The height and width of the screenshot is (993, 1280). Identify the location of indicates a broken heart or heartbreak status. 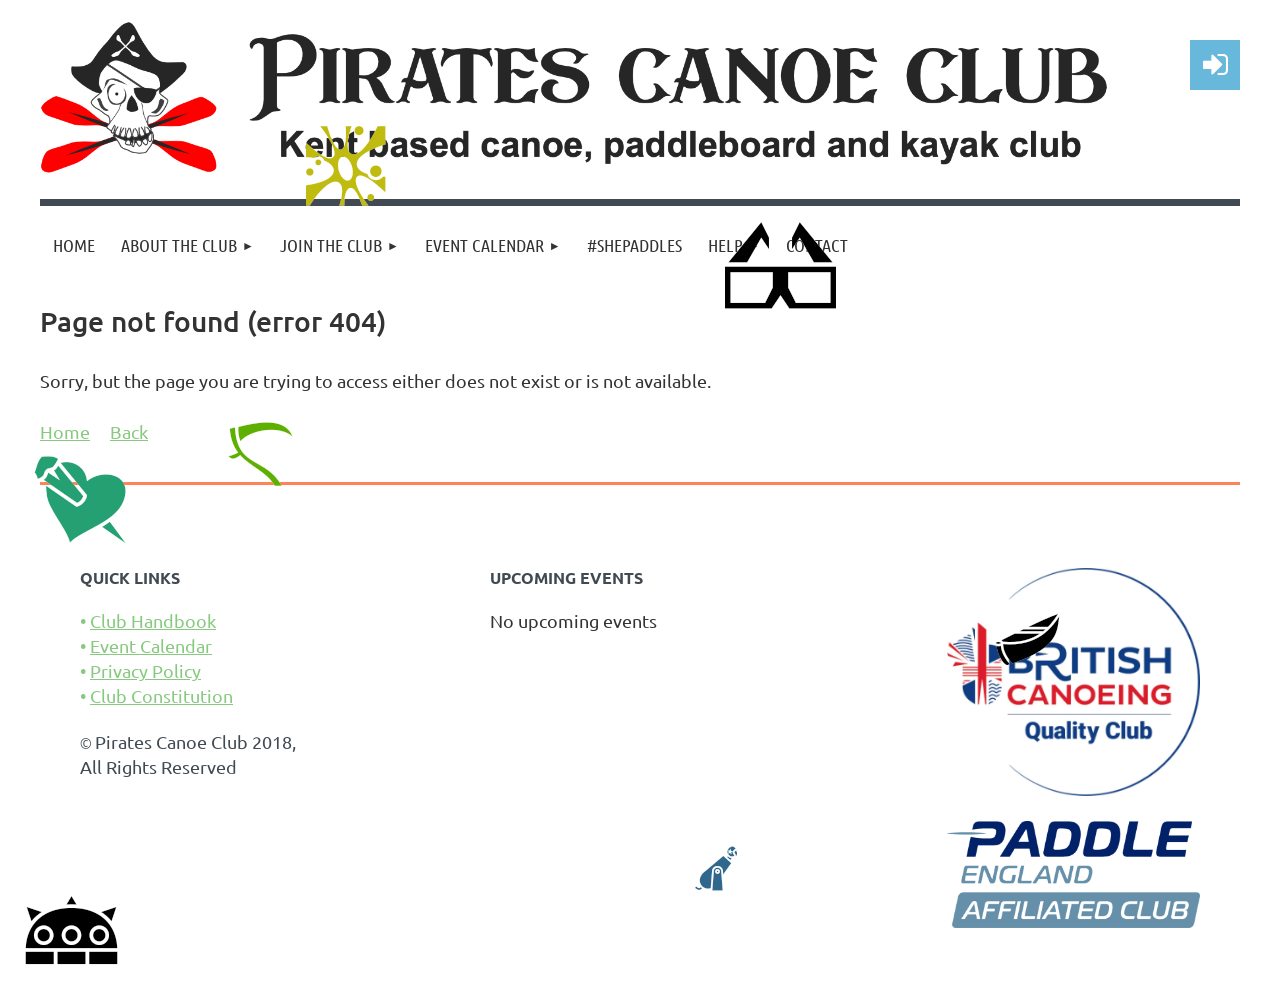
(81, 499).